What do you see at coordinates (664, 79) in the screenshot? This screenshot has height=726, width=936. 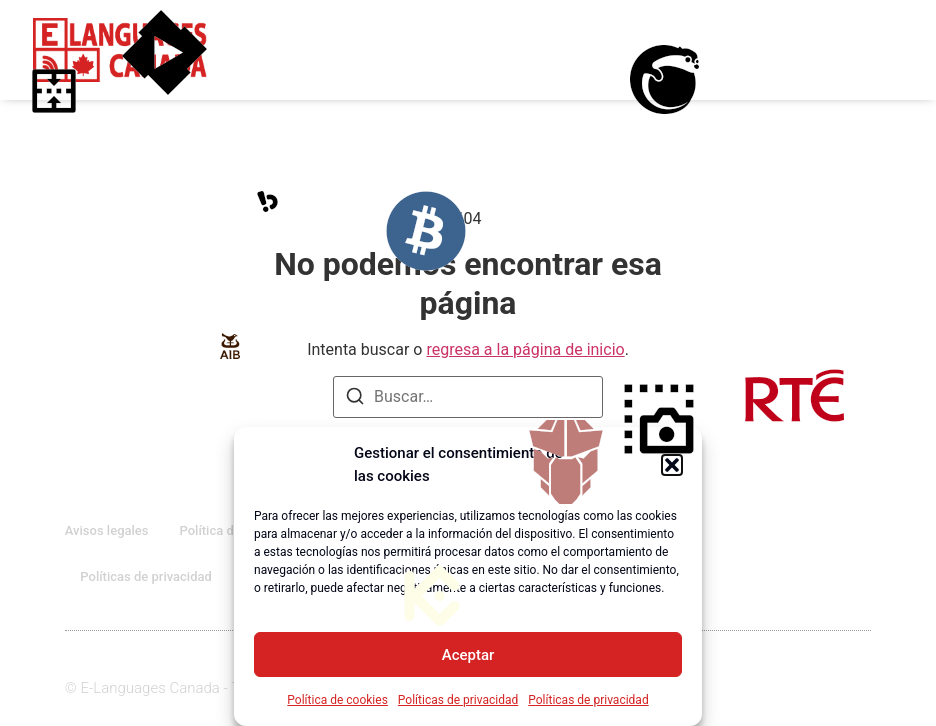 I see `open lutris gaming platform` at bounding box center [664, 79].